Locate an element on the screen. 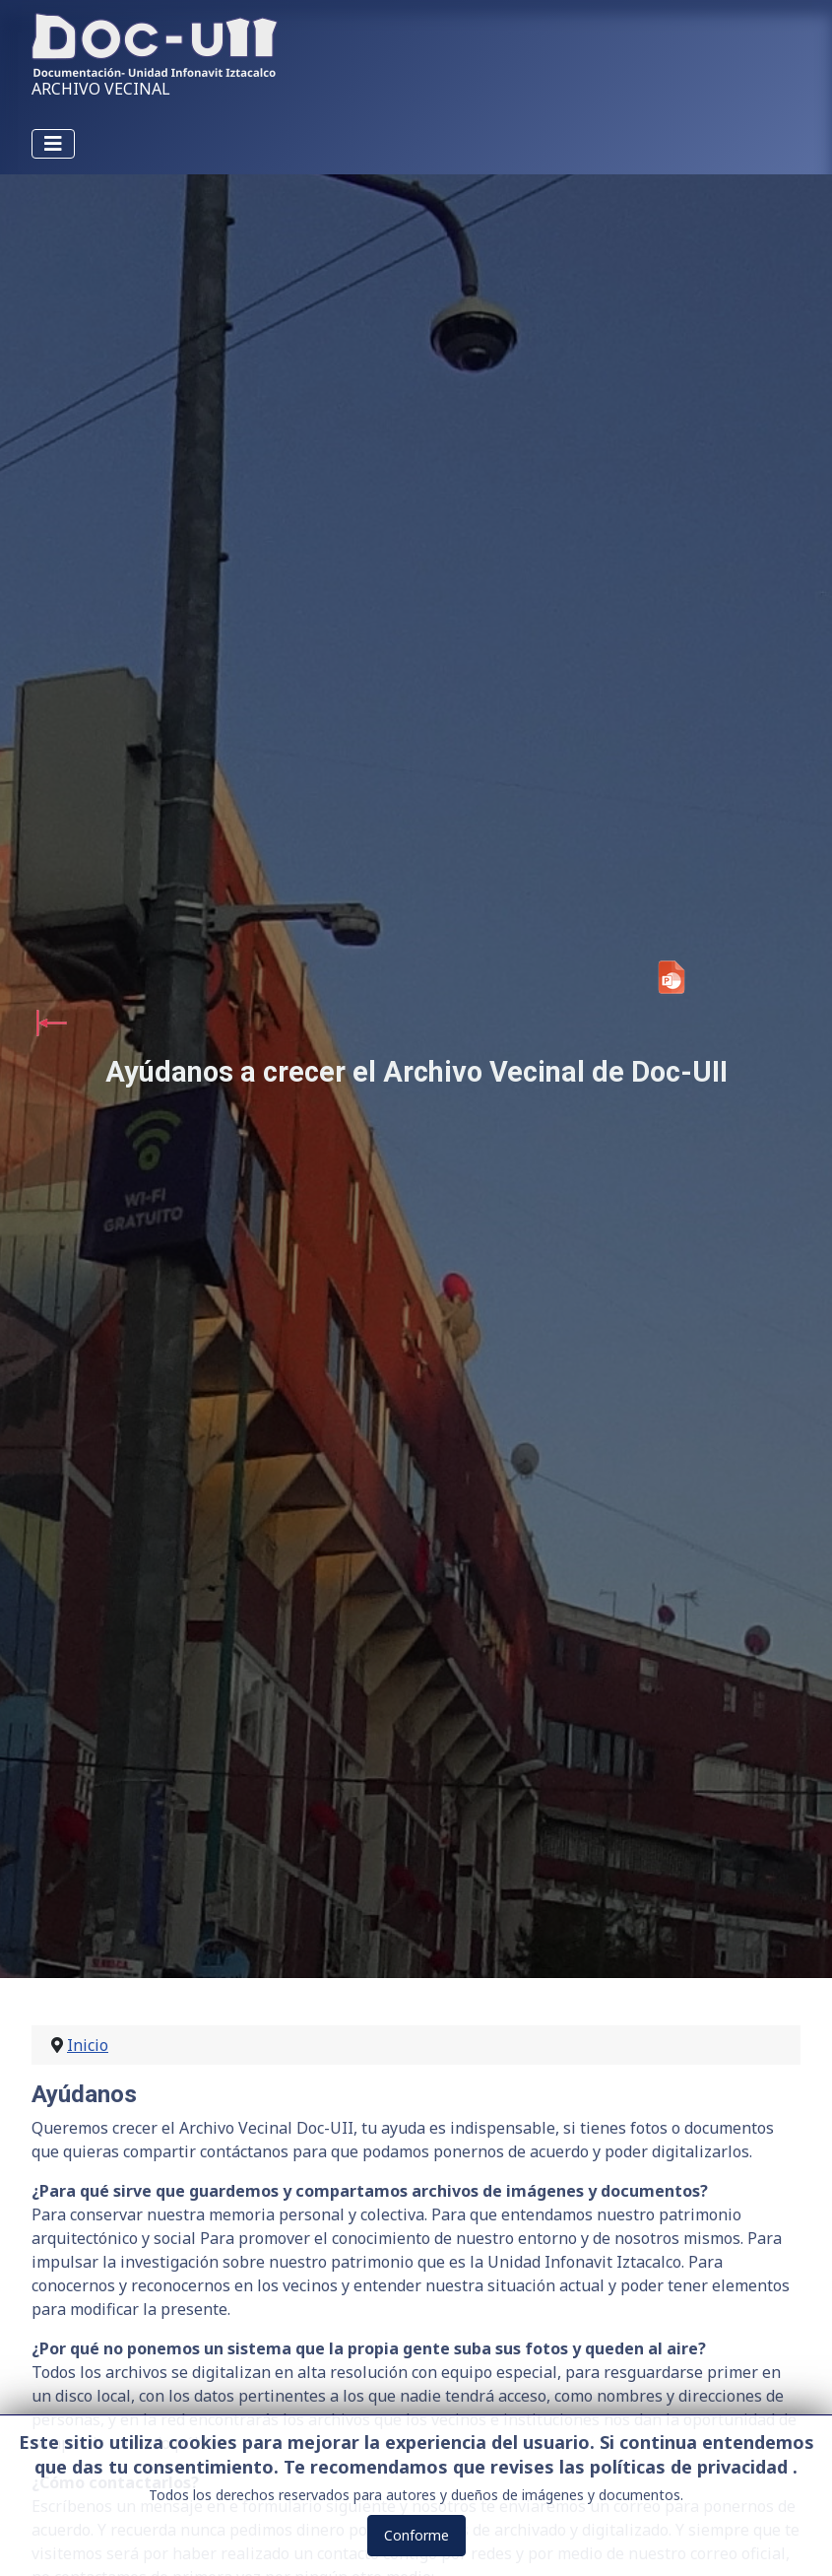 The image size is (832, 2576). go to the first item in a list or sequence is located at coordinates (51, 1023).